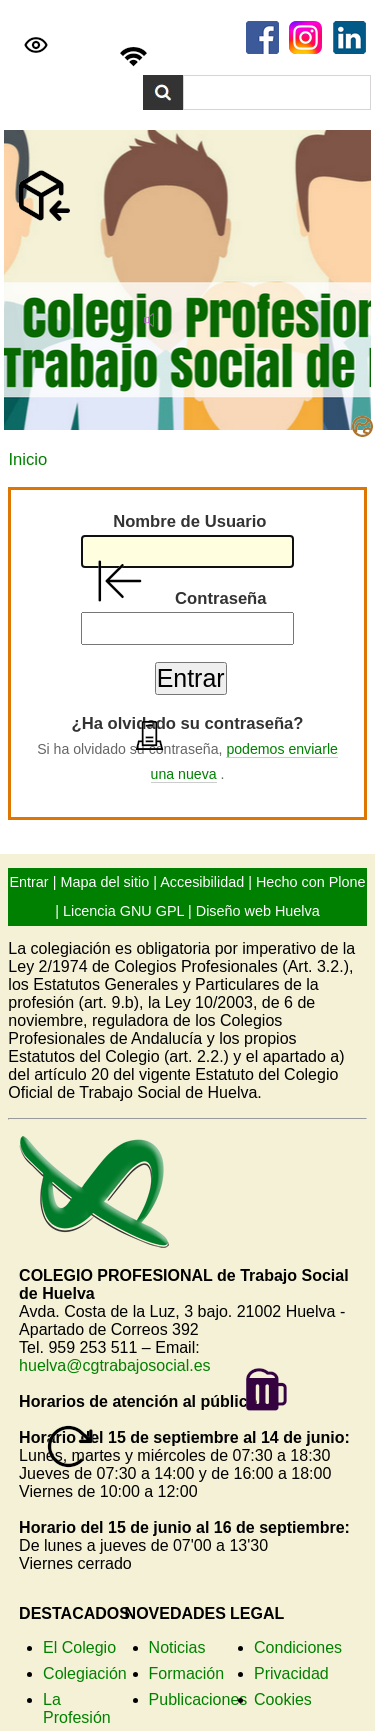 Image resolution: width=375 pixels, height=1731 pixels. I want to click on view server environment settings, so click(149, 734).